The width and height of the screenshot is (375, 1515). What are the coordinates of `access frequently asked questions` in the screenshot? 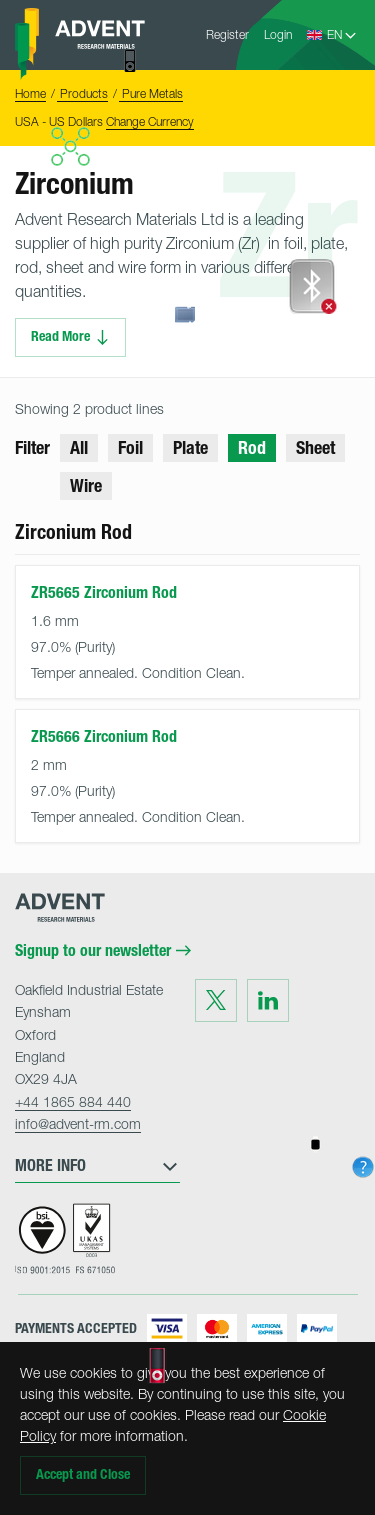 It's located at (363, 1167).